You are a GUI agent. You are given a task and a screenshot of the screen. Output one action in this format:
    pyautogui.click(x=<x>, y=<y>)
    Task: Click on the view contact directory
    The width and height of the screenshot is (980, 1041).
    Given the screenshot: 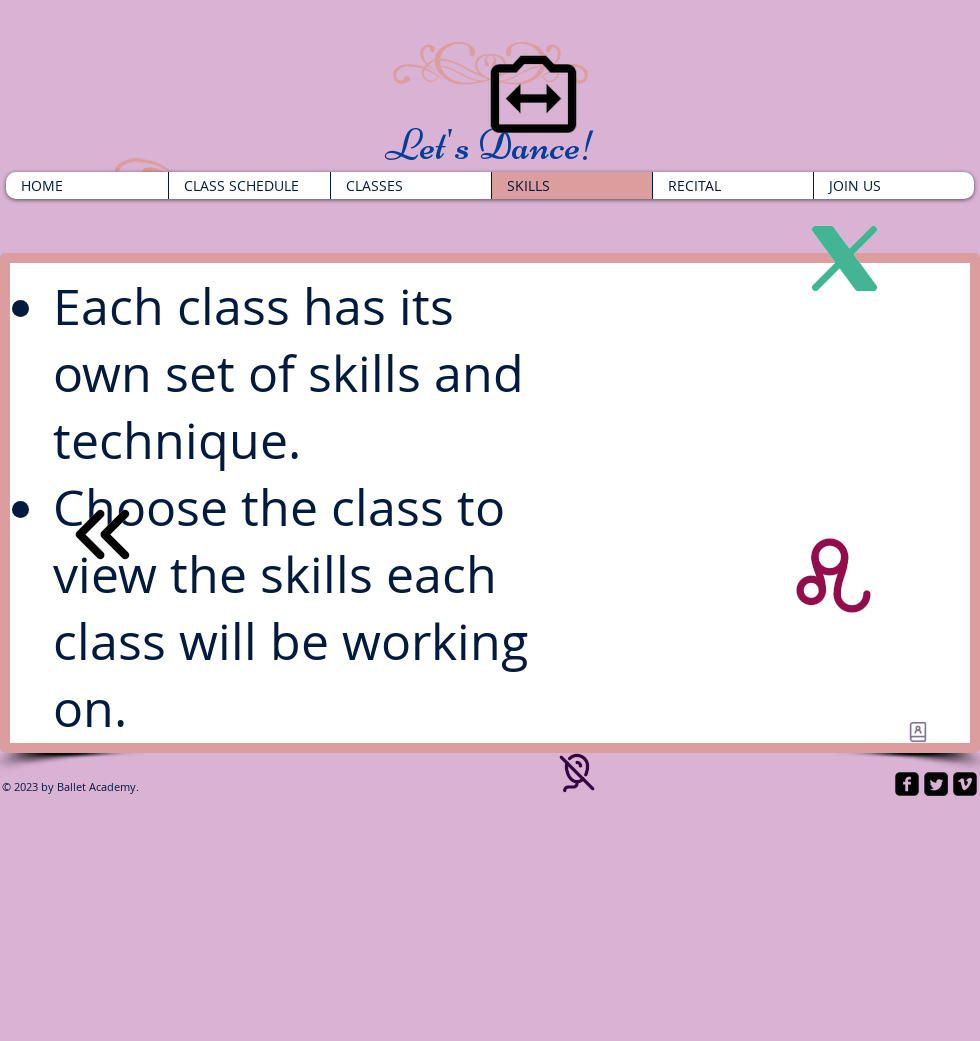 What is the action you would take?
    pyautogui.click(x=918, y=732)
    